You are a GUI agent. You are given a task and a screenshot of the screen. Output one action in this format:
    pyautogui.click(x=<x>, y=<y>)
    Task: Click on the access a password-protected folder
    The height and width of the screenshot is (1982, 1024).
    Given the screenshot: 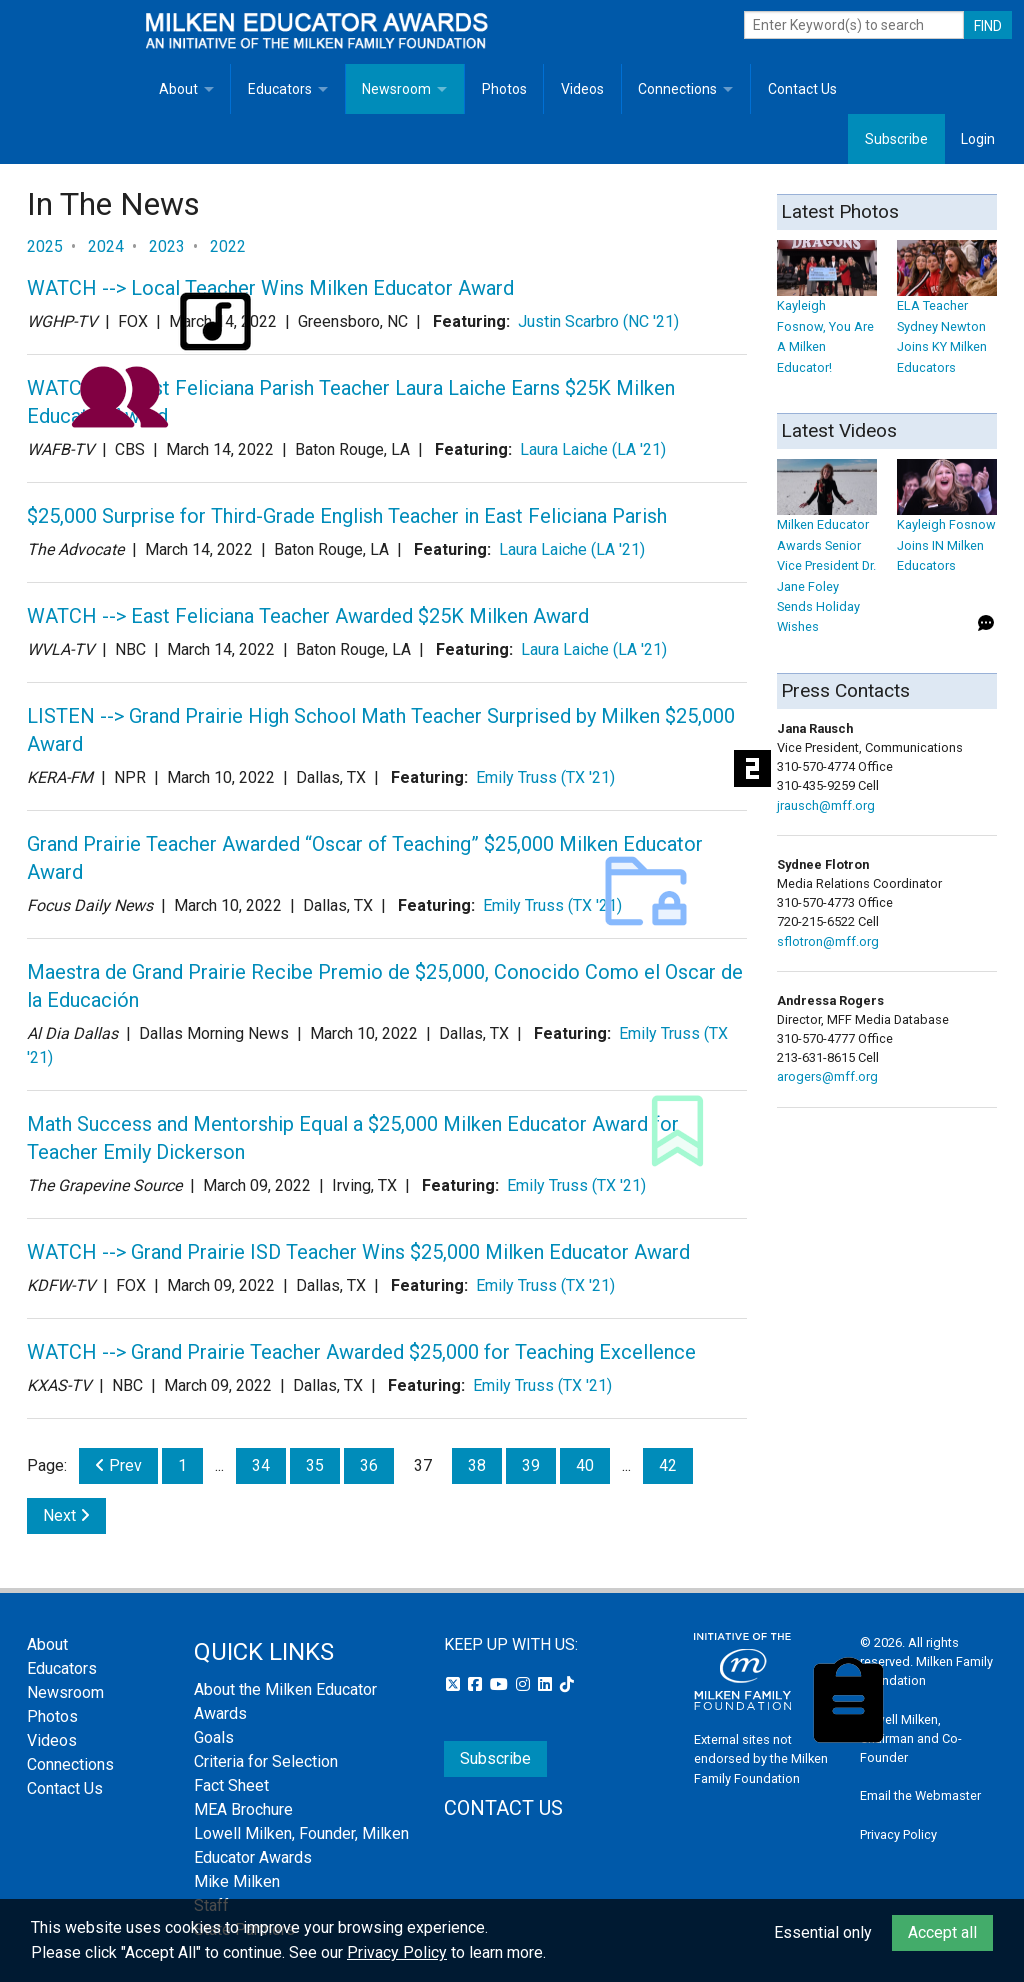 What is the action you would take?
    pyautogui.click(x=646, y=891)
    